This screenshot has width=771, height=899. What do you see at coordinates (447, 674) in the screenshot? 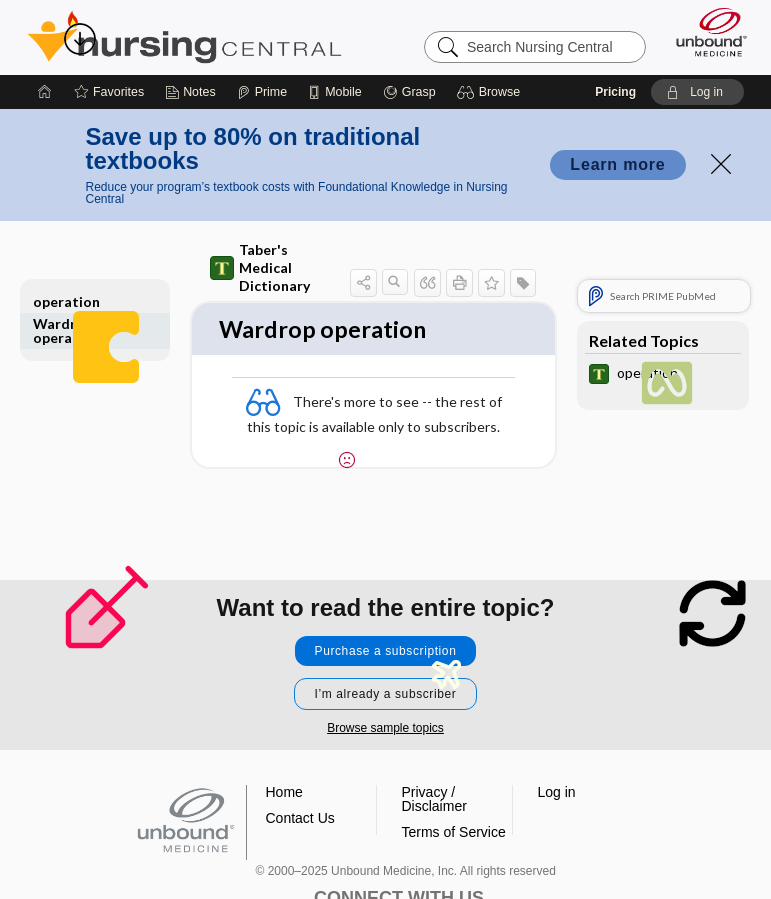
I see `enable airplane mode` at bounding box center [447, 674].